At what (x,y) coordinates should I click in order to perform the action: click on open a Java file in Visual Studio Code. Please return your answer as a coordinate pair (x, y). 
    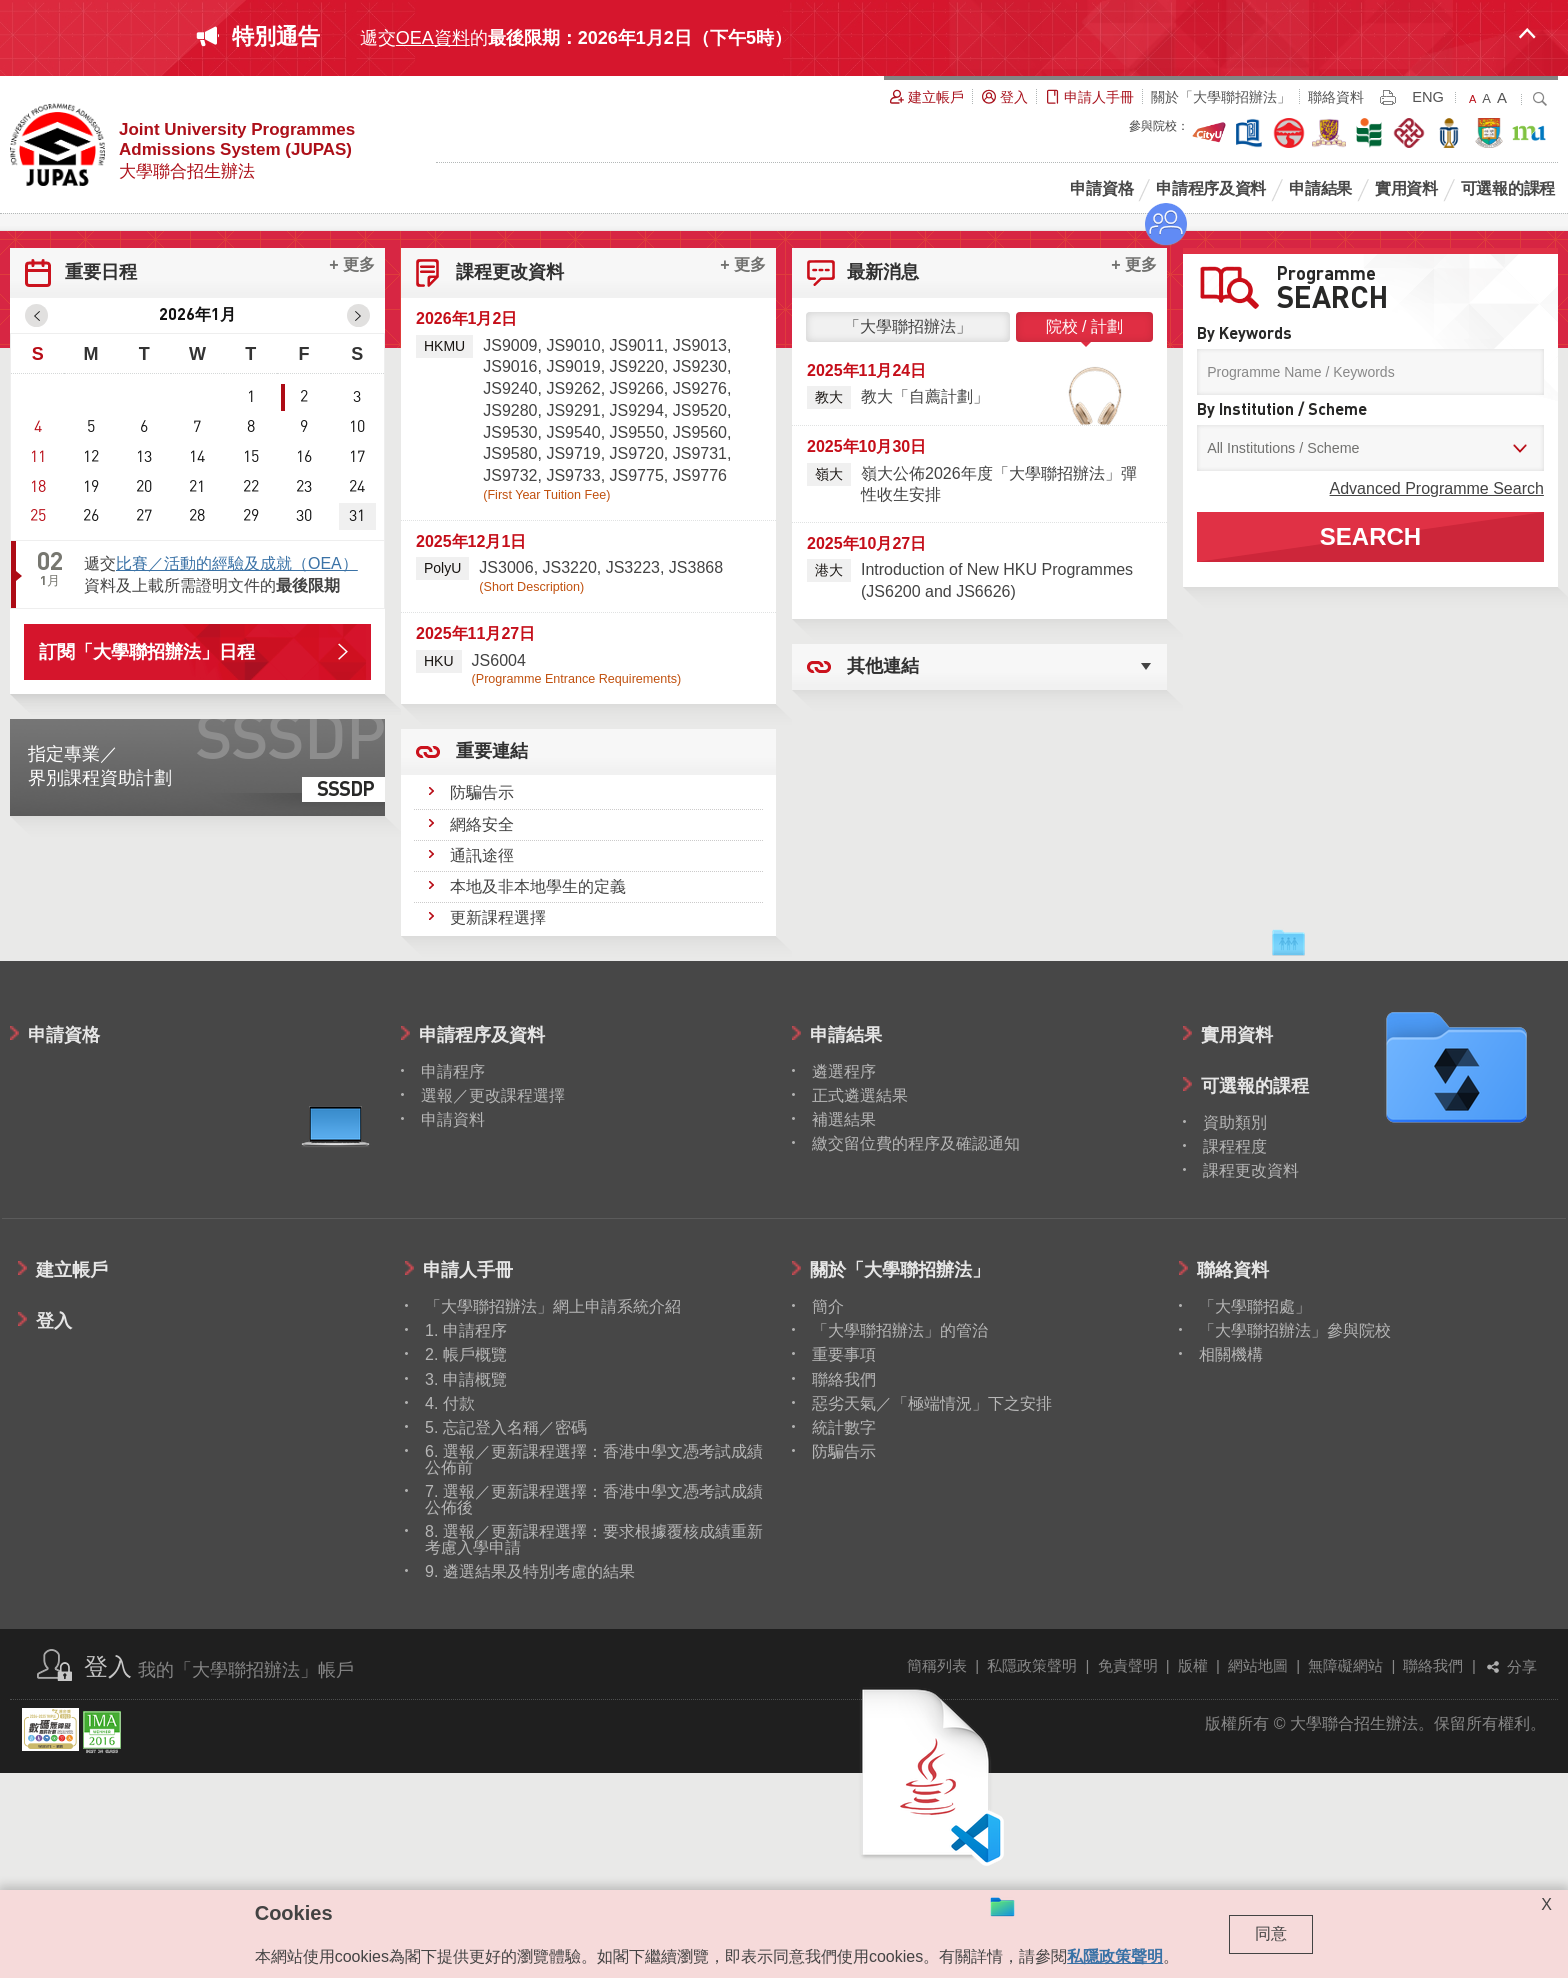
    Looking at the image, I should click on (925, 1776).